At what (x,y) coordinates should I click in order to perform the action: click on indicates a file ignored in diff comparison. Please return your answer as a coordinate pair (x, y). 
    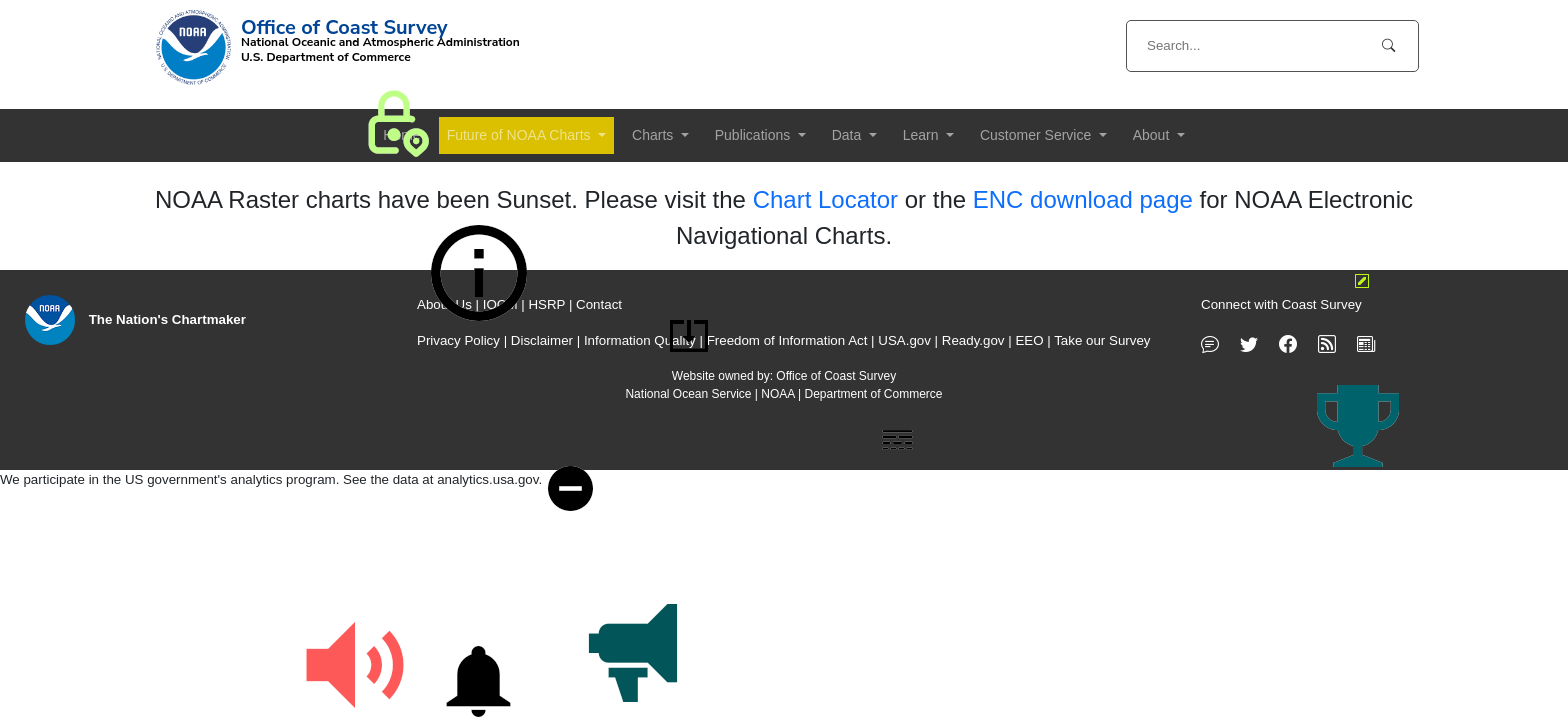
    Looking at the image, I should click on (1362, 281).